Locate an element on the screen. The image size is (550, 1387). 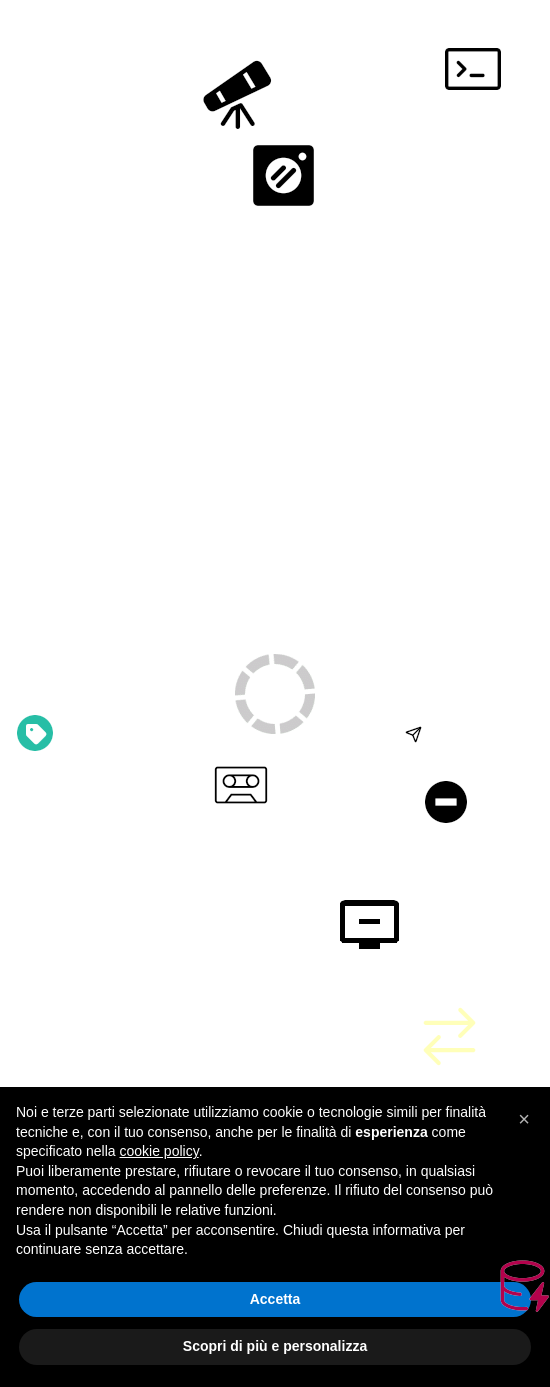
access cached data or storage is located at coordinates (522, 1285).